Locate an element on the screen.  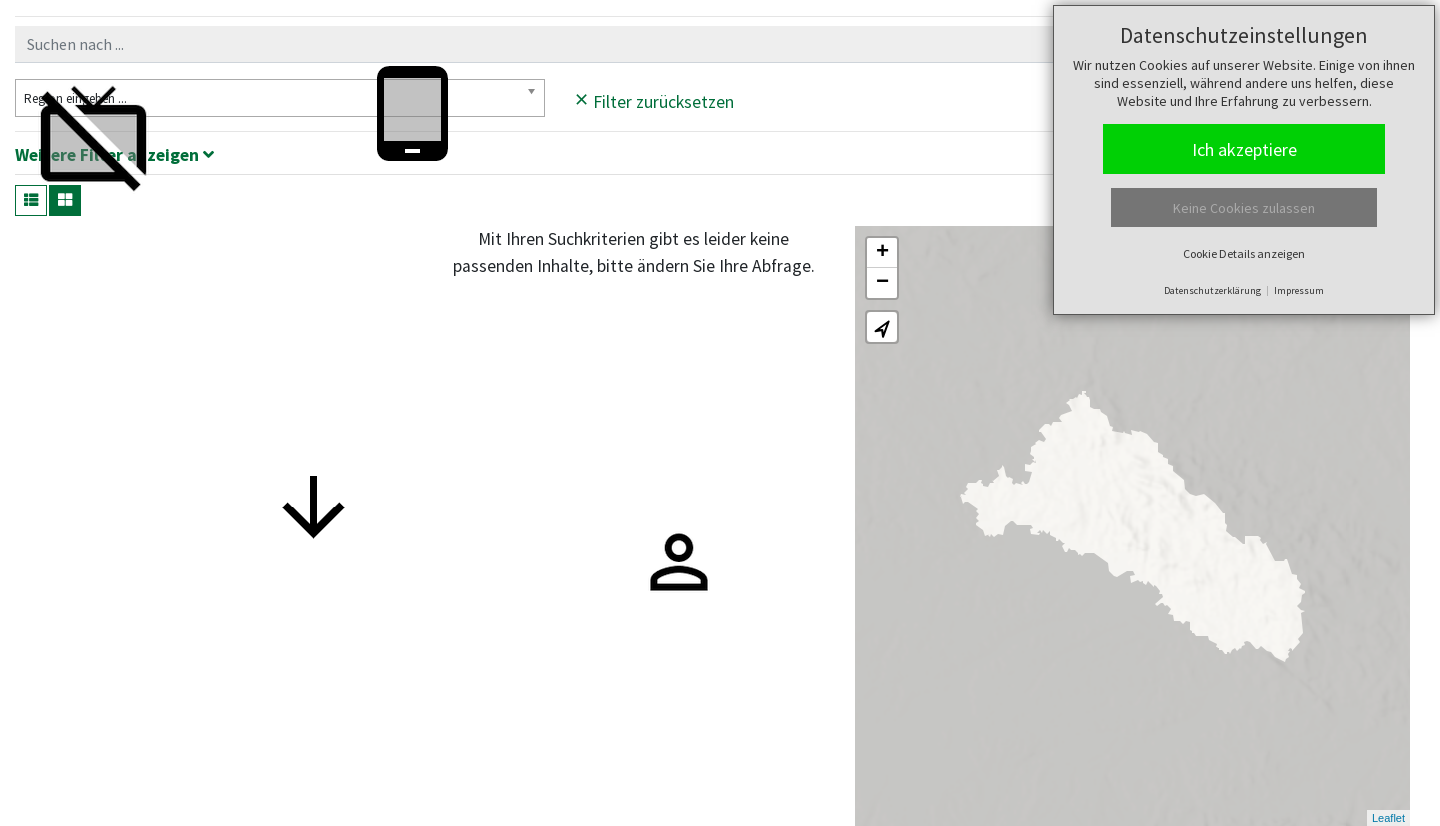
view or edit your profile is located at coordinates (679, 562).